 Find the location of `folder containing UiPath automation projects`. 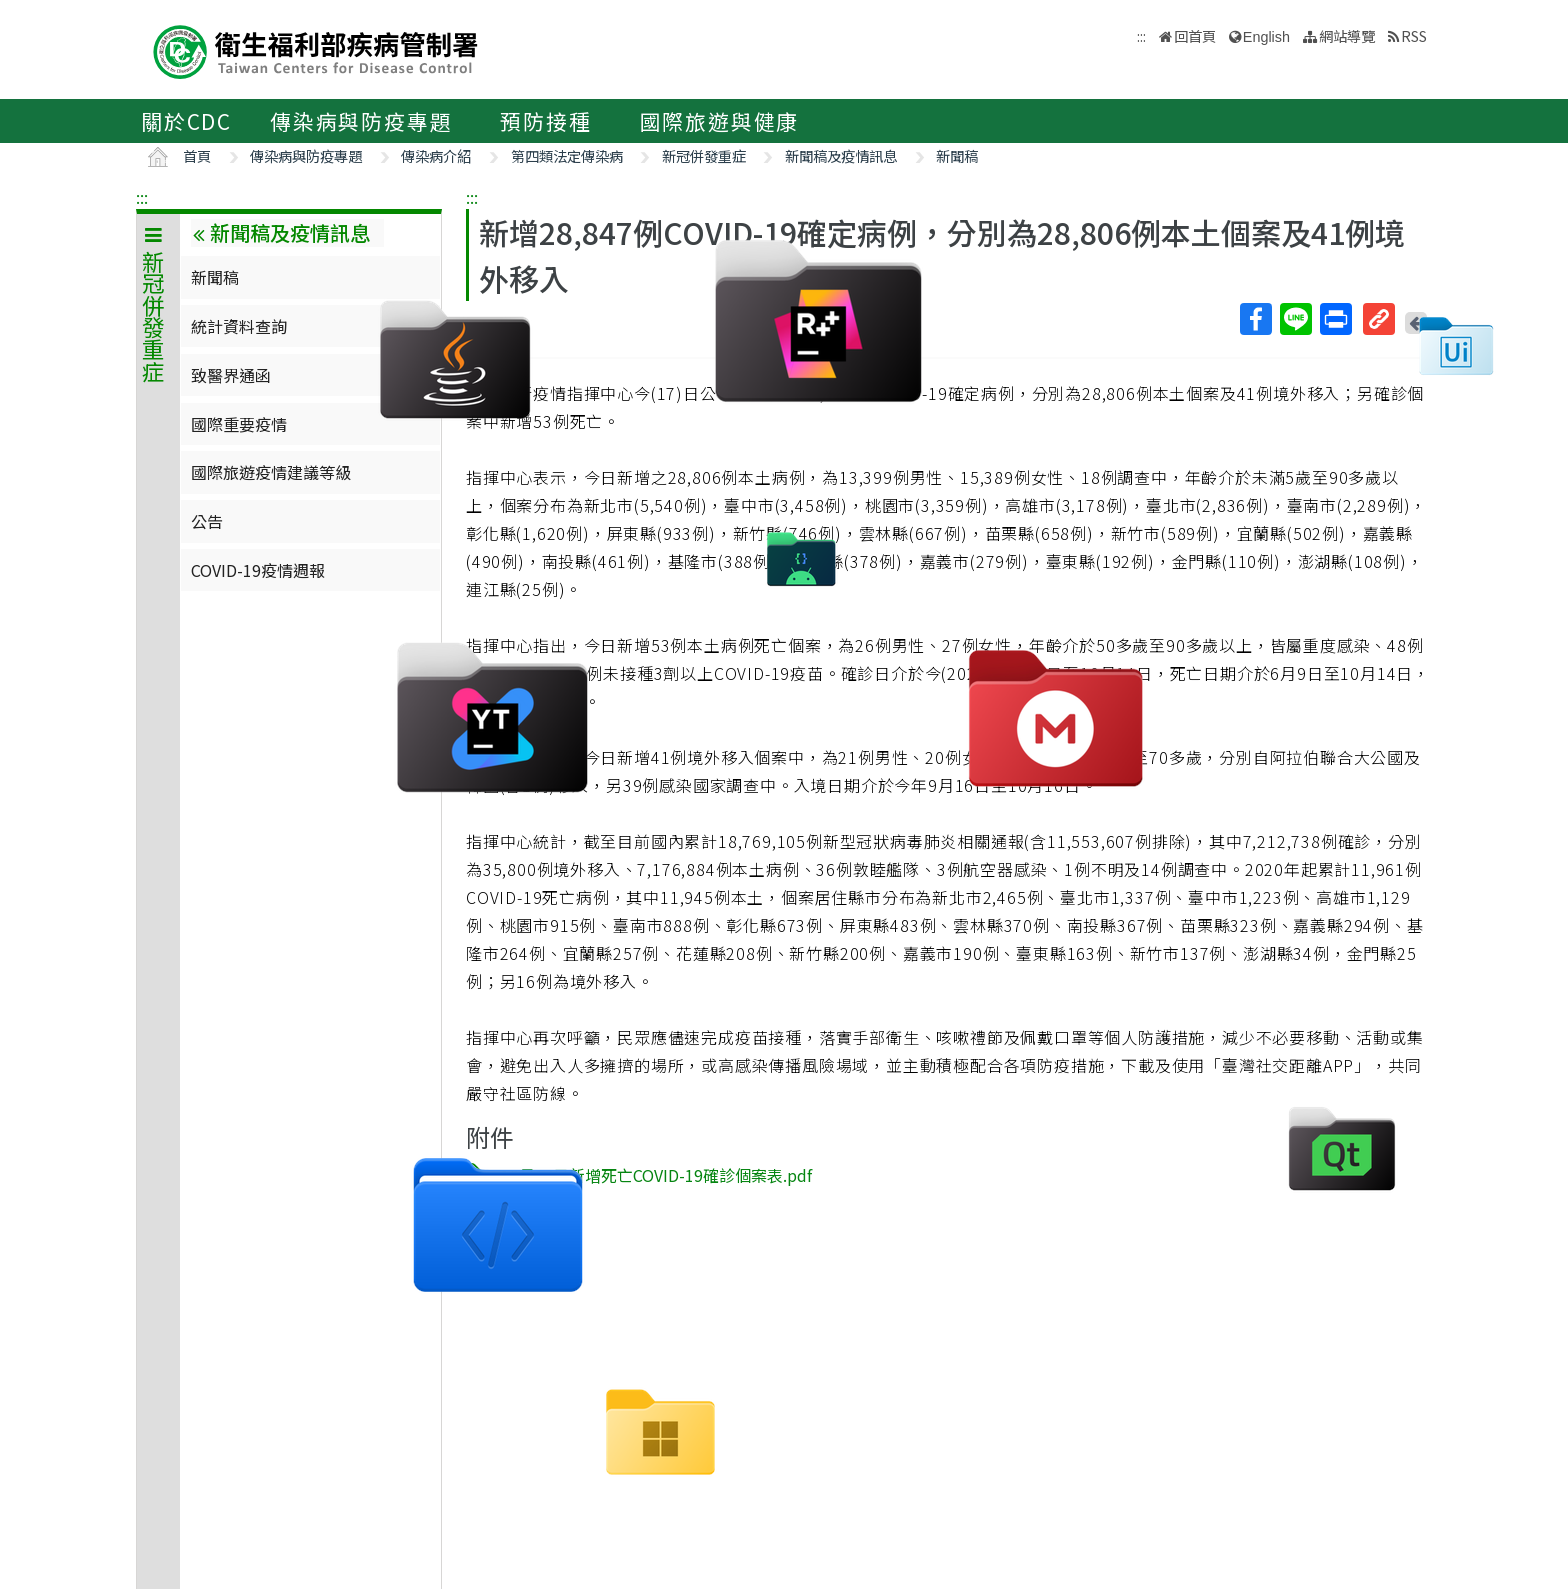

folder containing UiPath automation projects is located at coordinates (1456, 348).